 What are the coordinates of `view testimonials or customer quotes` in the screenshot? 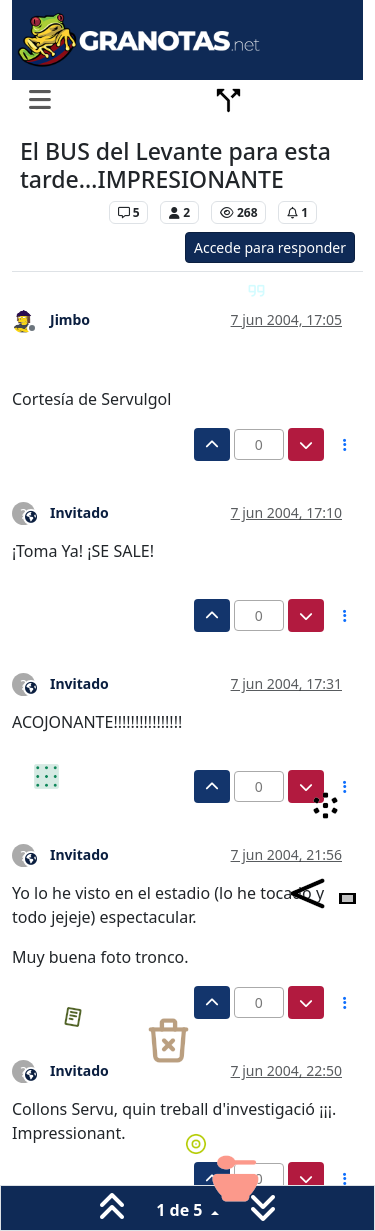 It's located at (256, 290).